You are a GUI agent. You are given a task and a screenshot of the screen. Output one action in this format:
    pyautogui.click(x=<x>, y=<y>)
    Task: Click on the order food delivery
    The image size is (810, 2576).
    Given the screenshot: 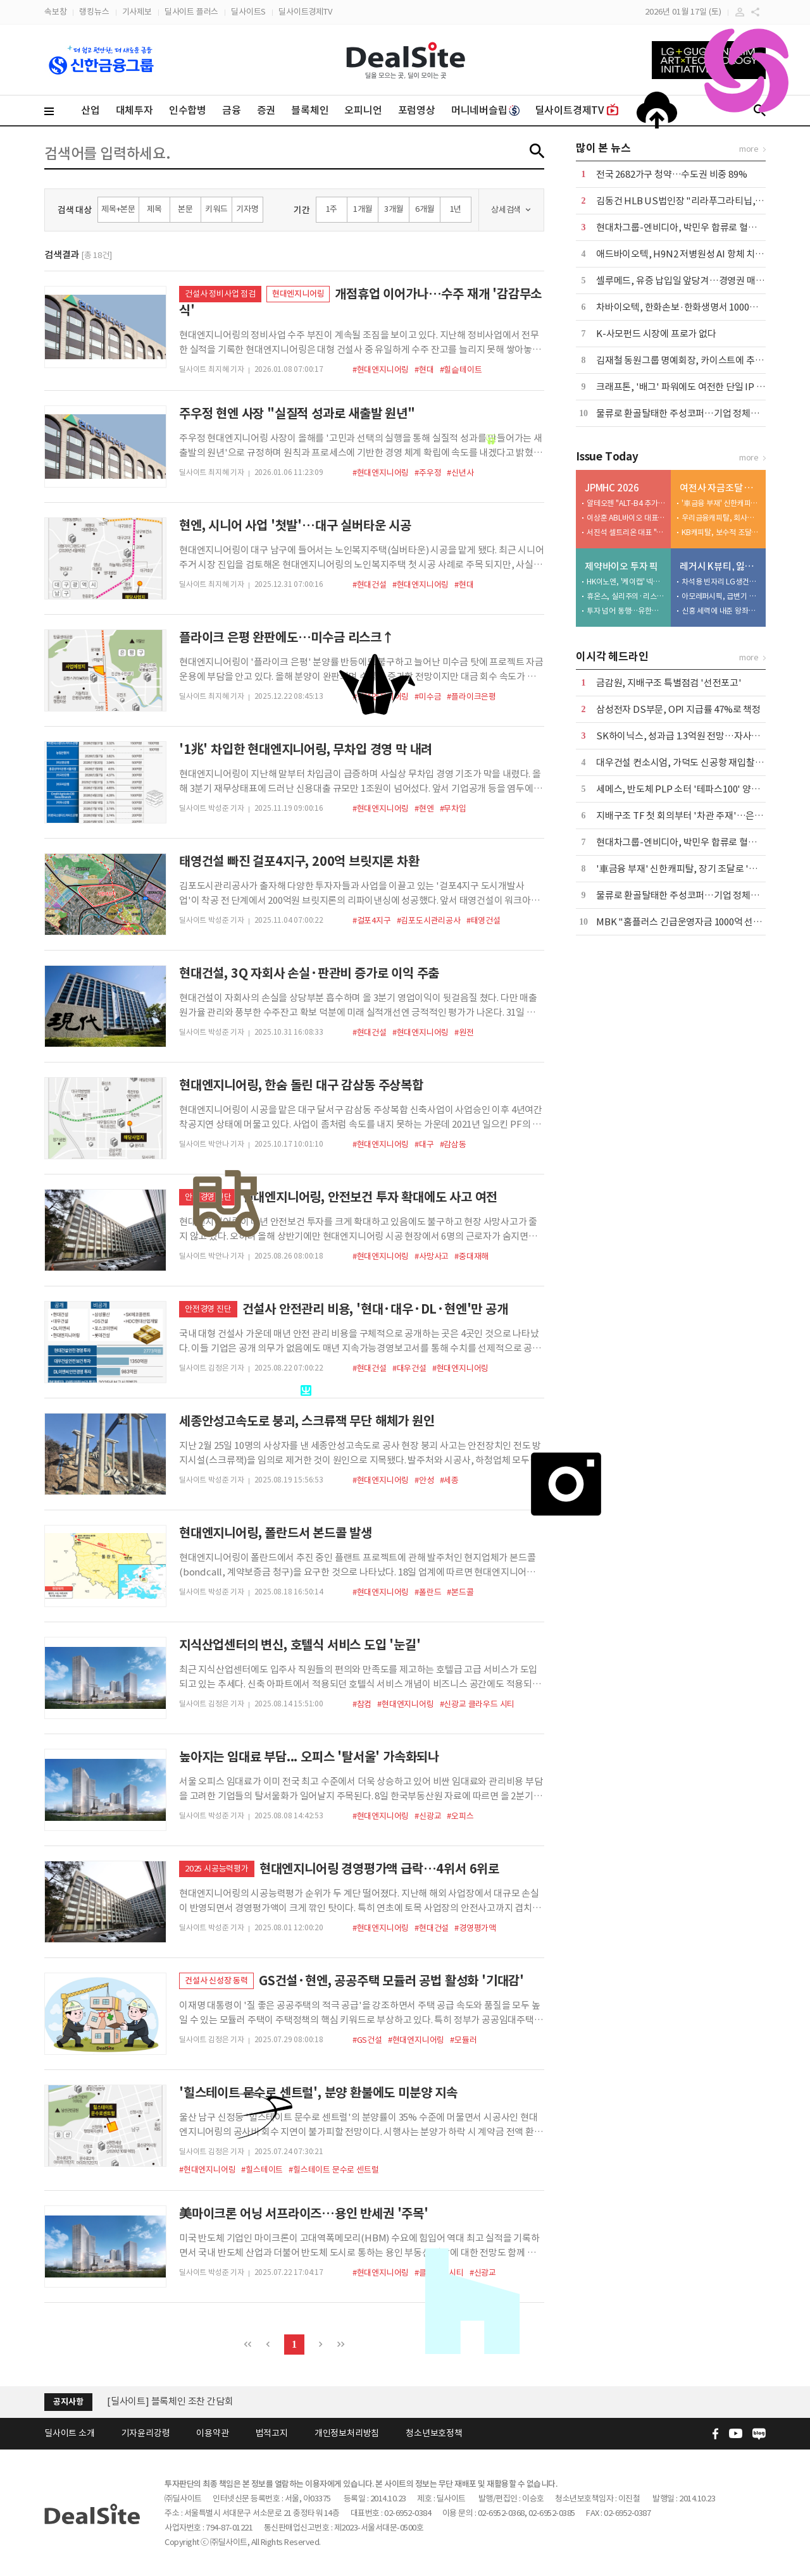 What is the action you would take?
    pyautogui.click(x=225, y=1205)
    